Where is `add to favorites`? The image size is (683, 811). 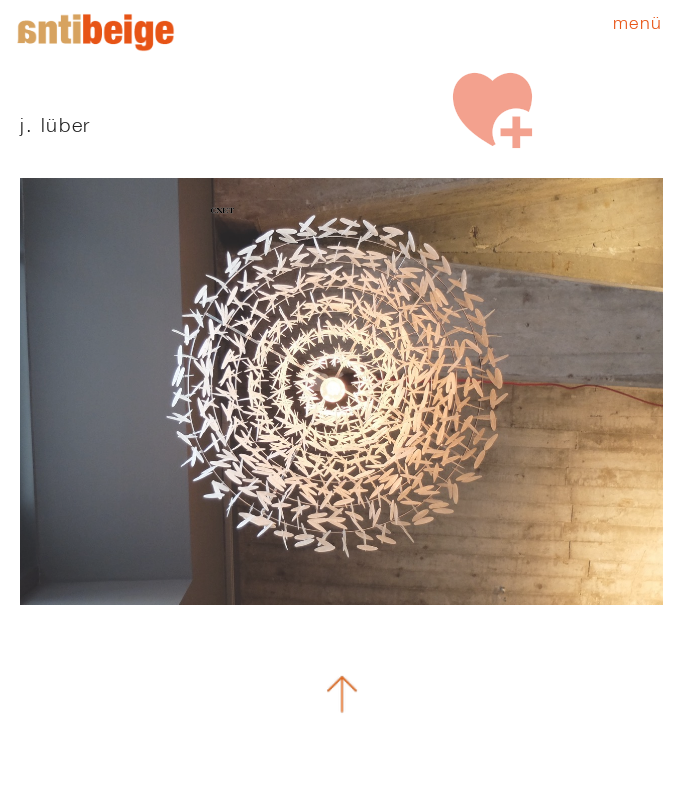
add to favorites is located at coordinates (492, 108).